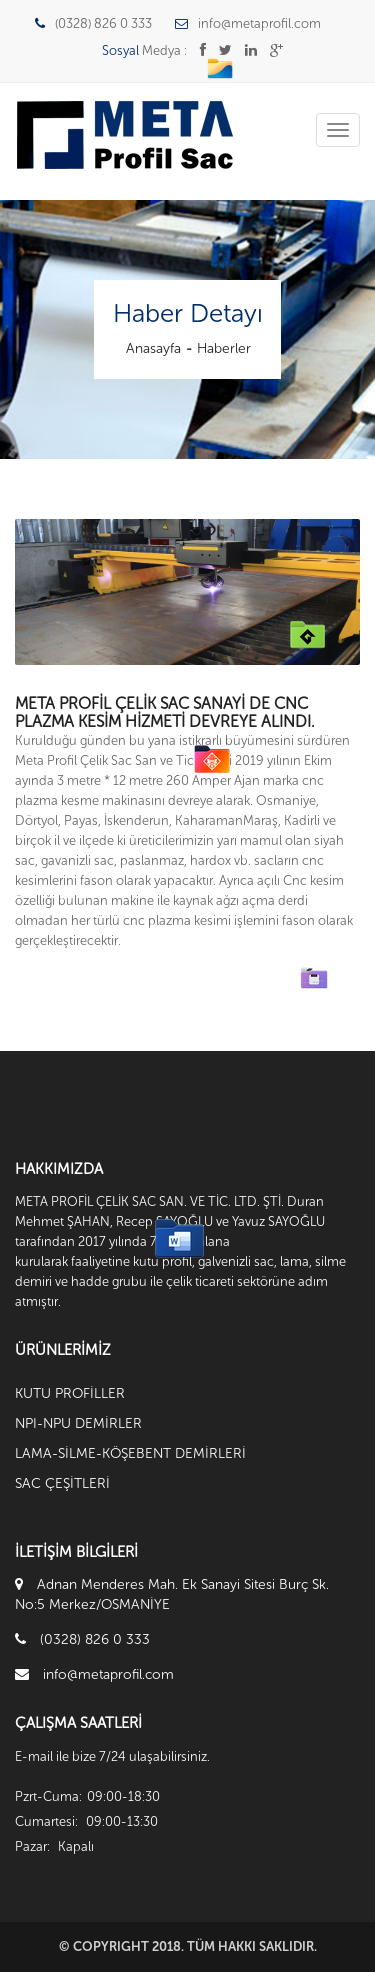  What do you see at coordinates (179, 1239) in the screenshot?
I see `open folder containing Microsoft Word documents` at bounding box center [179, 1239].